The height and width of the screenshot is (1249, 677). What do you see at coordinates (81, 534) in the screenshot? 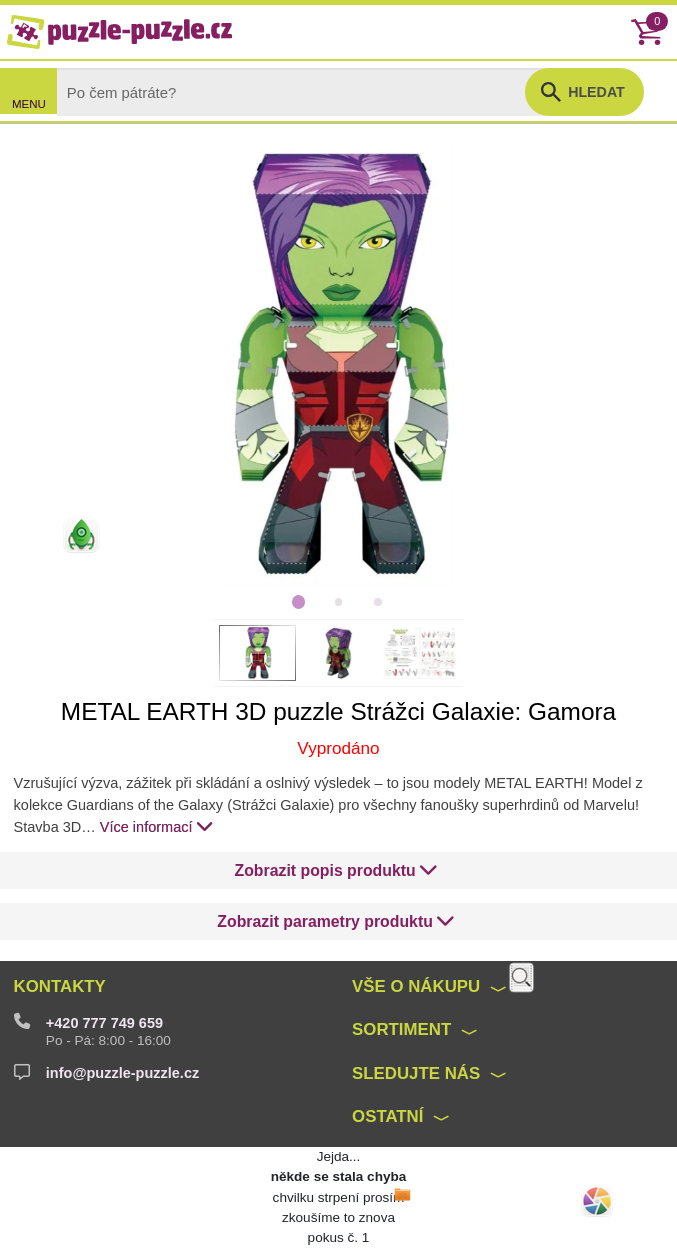
I see `open Robo 3T MongoDB database management app` at bounding box center [81, 534].